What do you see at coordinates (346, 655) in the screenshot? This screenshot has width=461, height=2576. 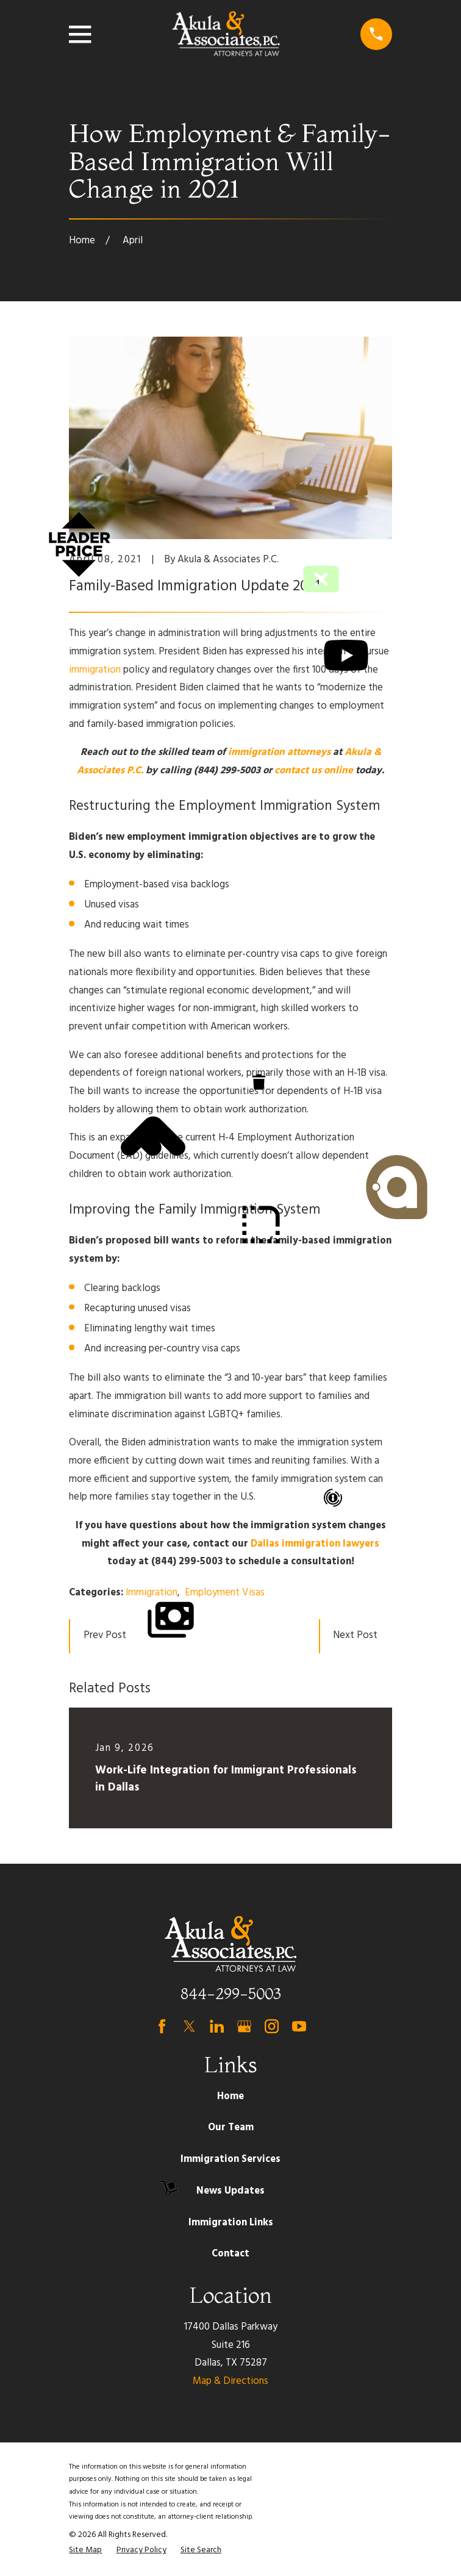 I see `open YouTube app` at bounding box center [346, 655].